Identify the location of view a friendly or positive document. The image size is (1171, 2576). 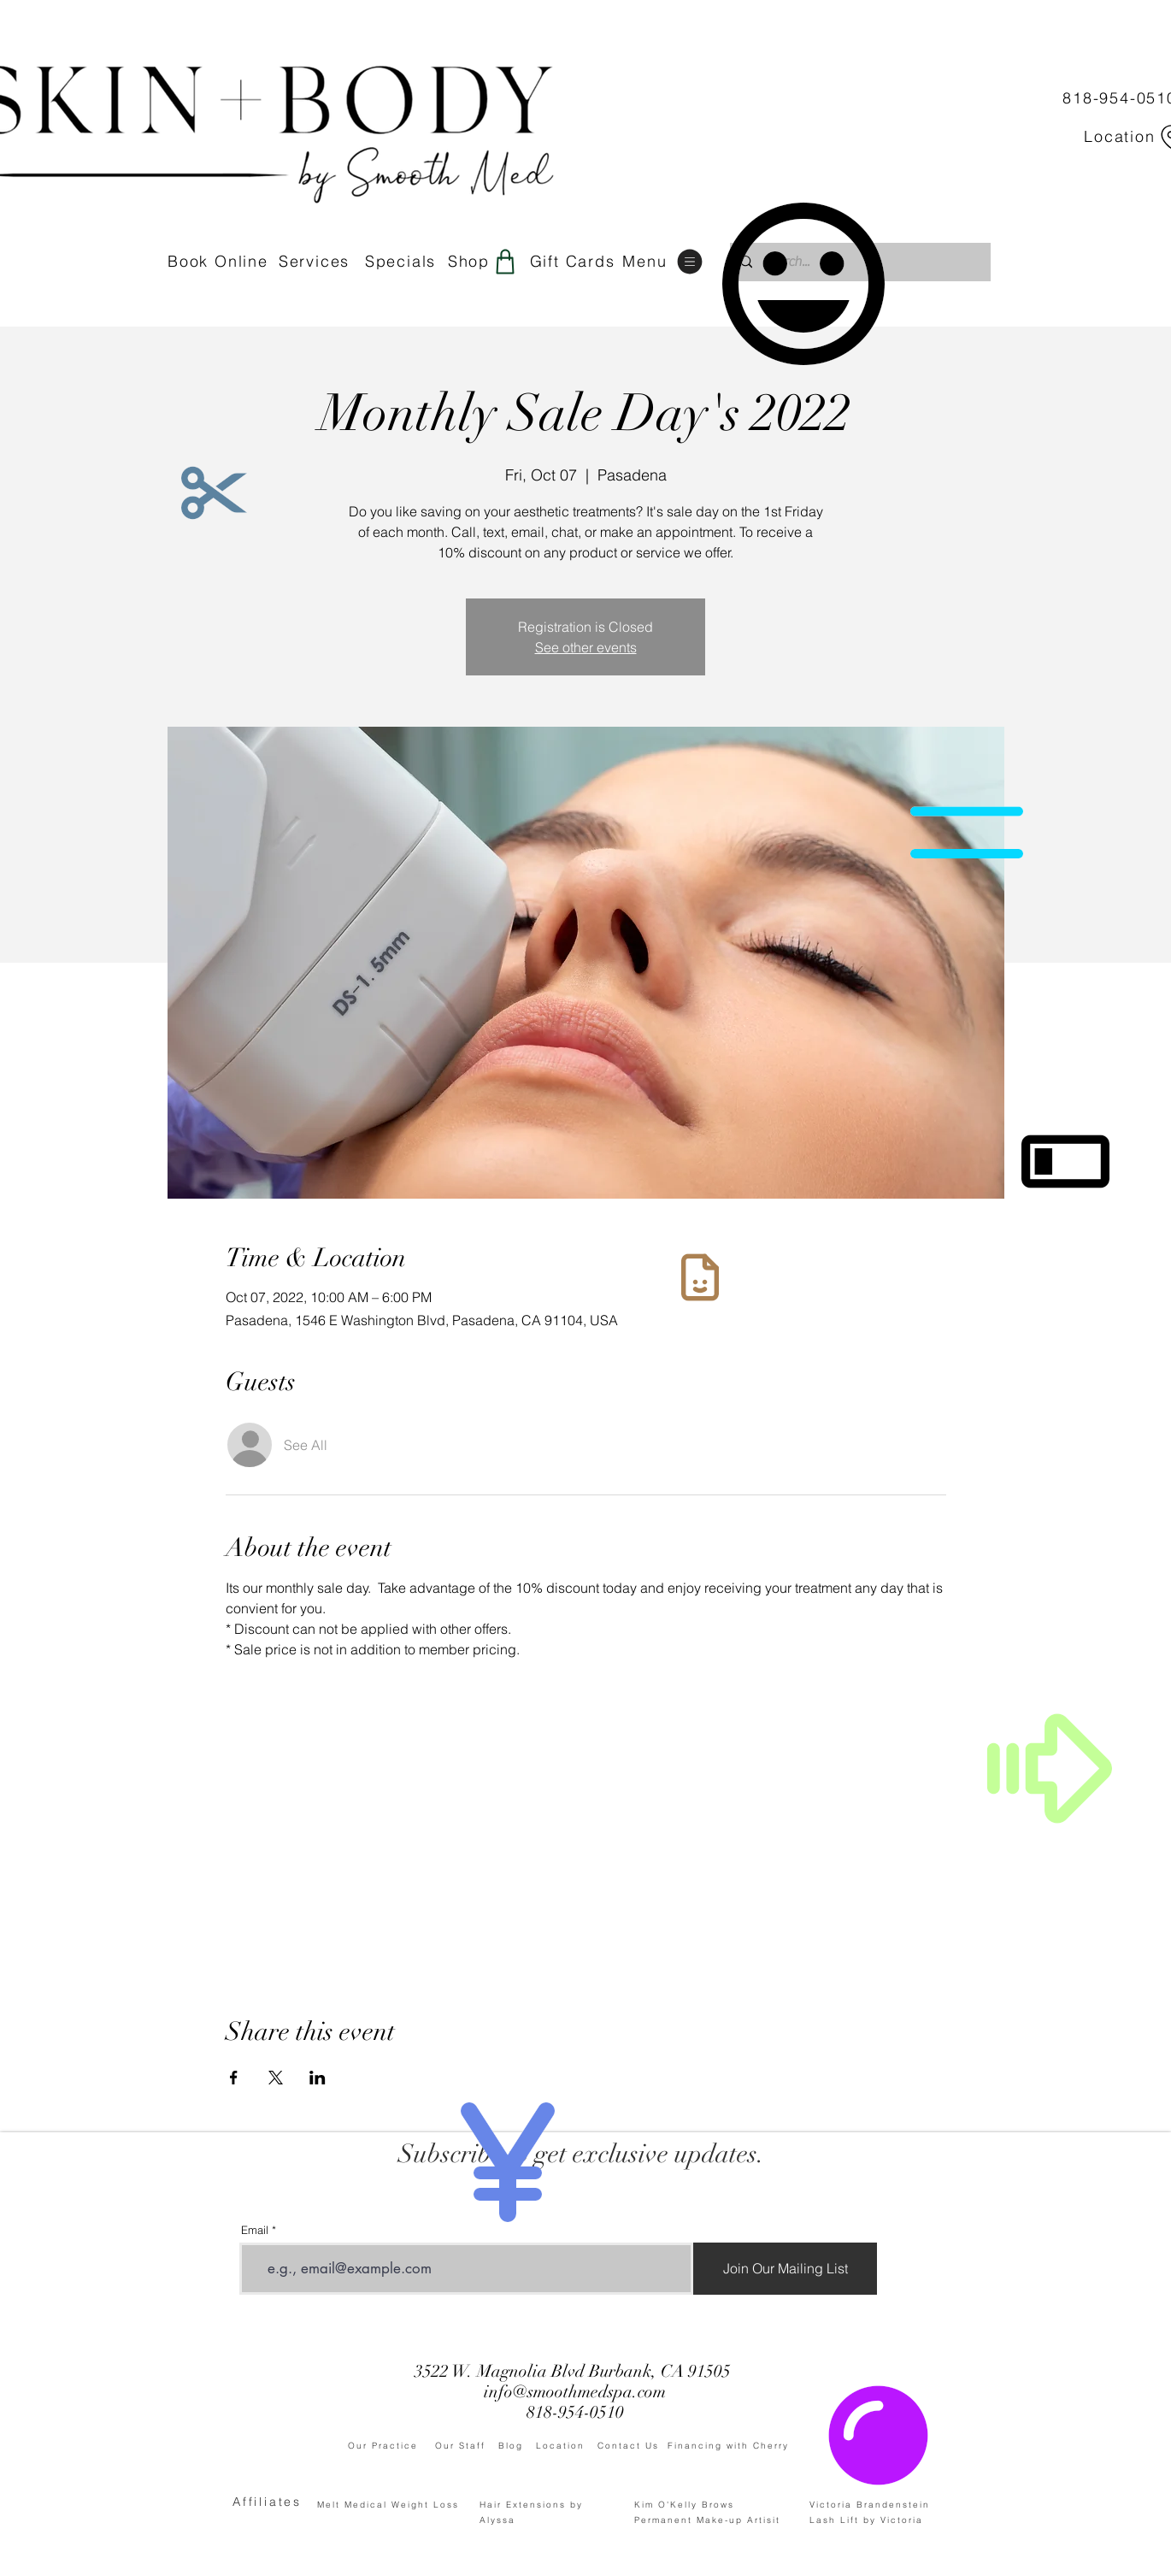
(700, 1277).